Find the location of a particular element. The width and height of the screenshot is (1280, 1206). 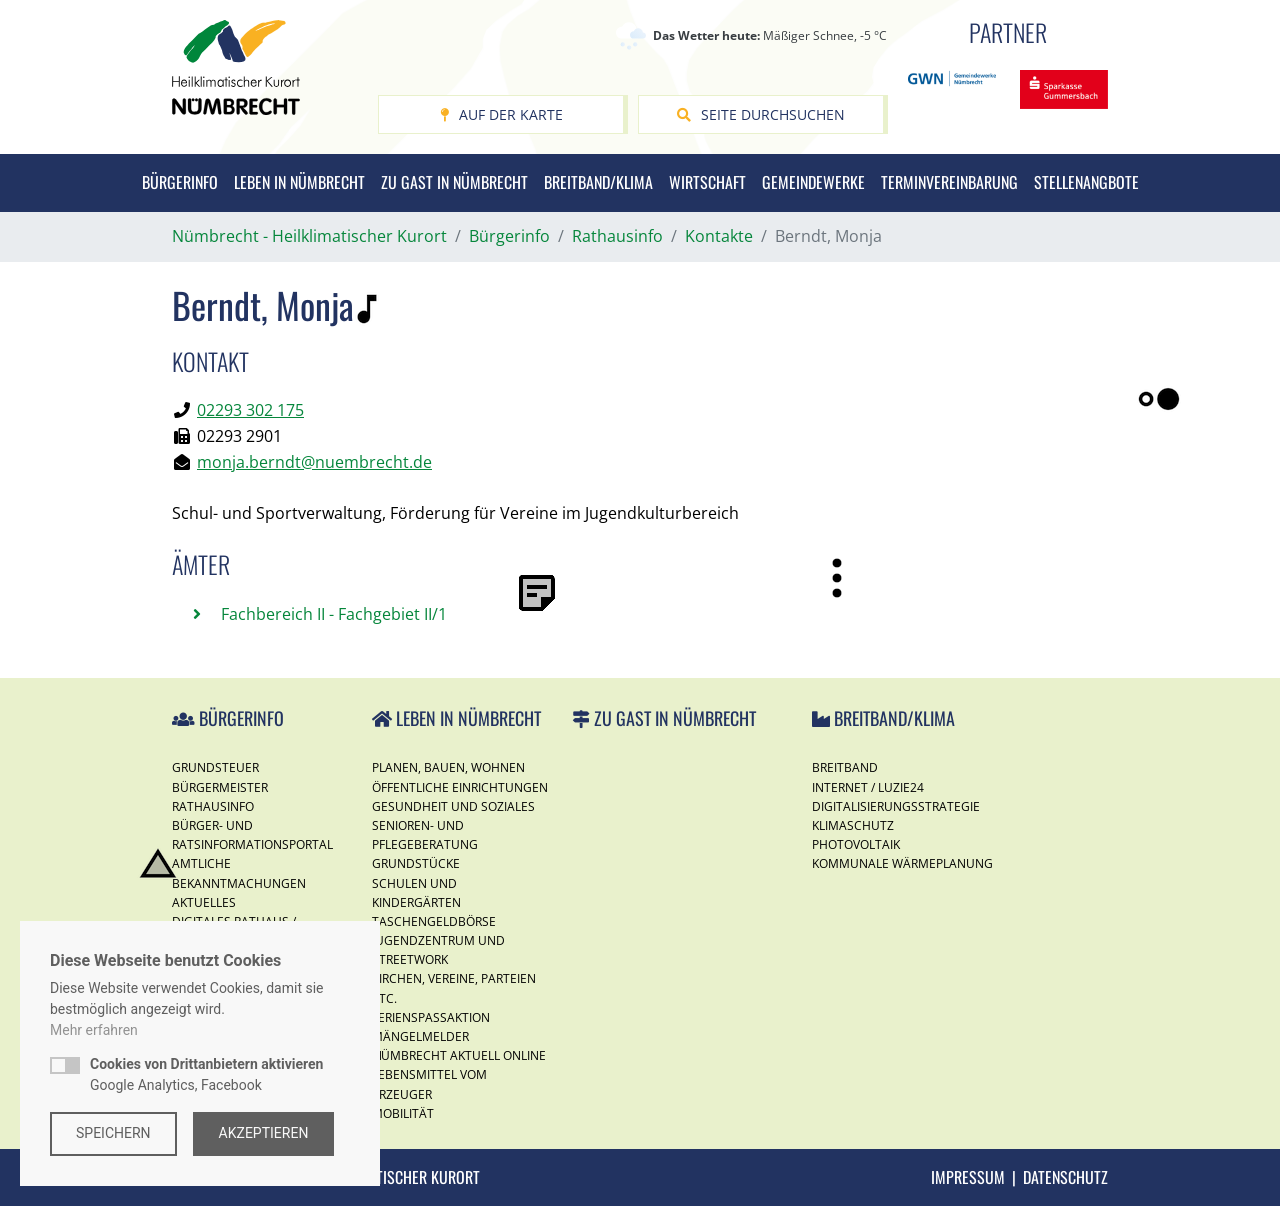

enable HDR strong mode for photos is located at coordinates (1159, 399).